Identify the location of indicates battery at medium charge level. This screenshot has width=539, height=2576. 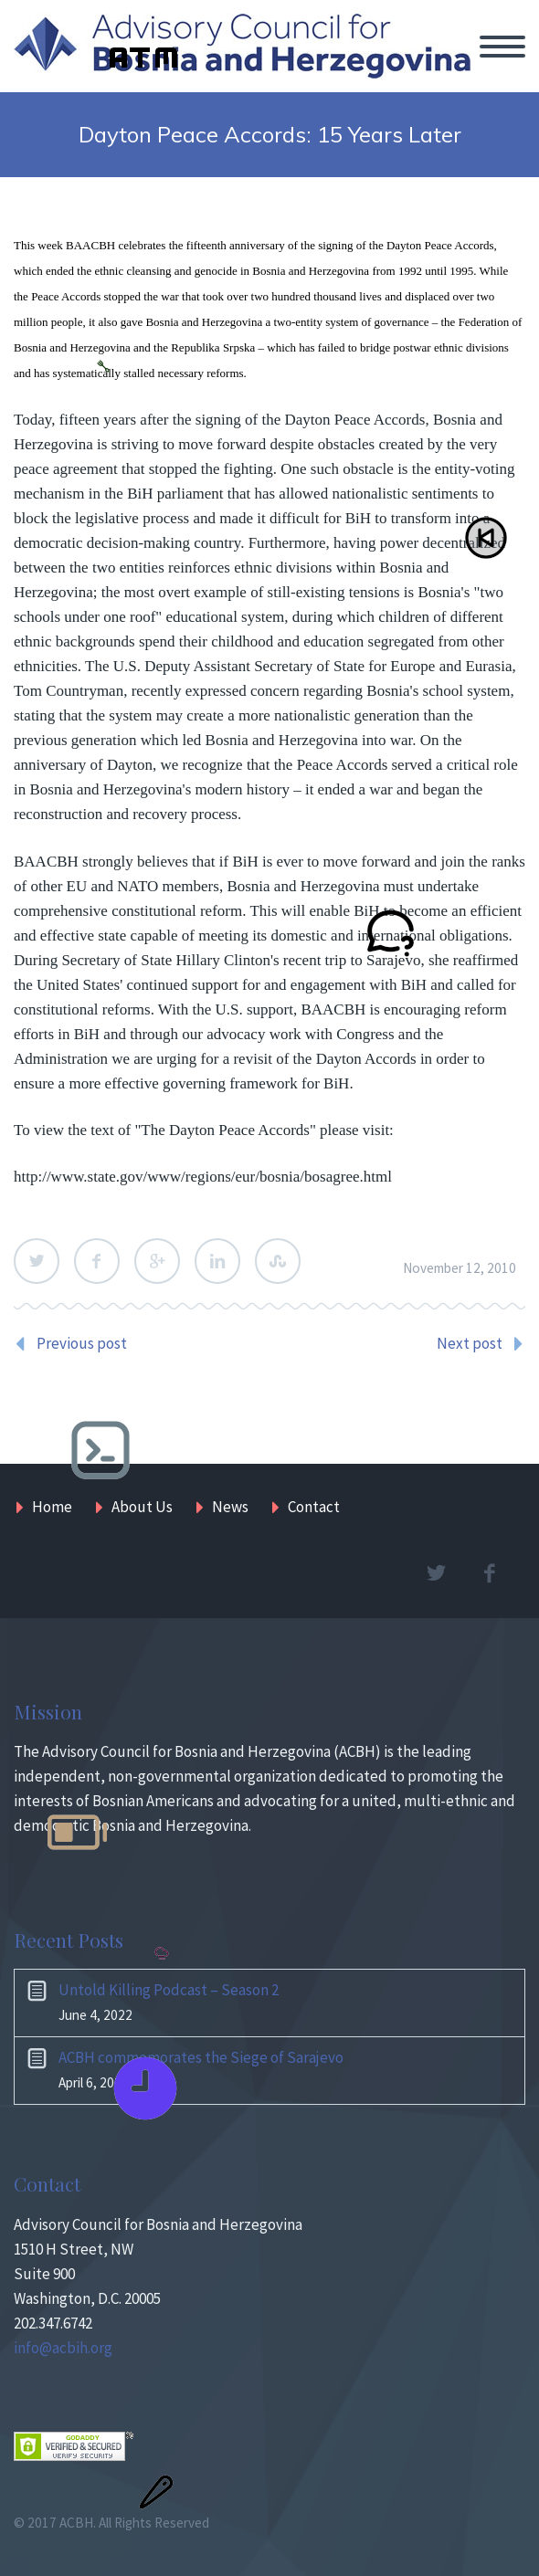
(76, 1832).